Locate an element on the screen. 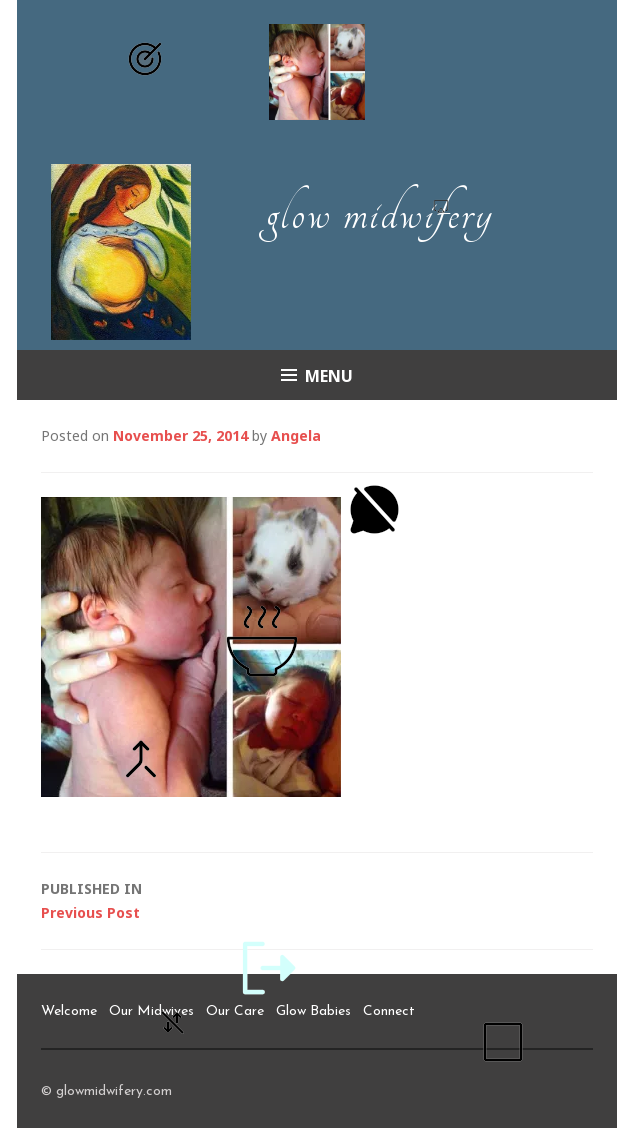 Image resolution: width=634 pixels, height=1128 pixels. stream content to an external display is located at coordinates (441, 206).